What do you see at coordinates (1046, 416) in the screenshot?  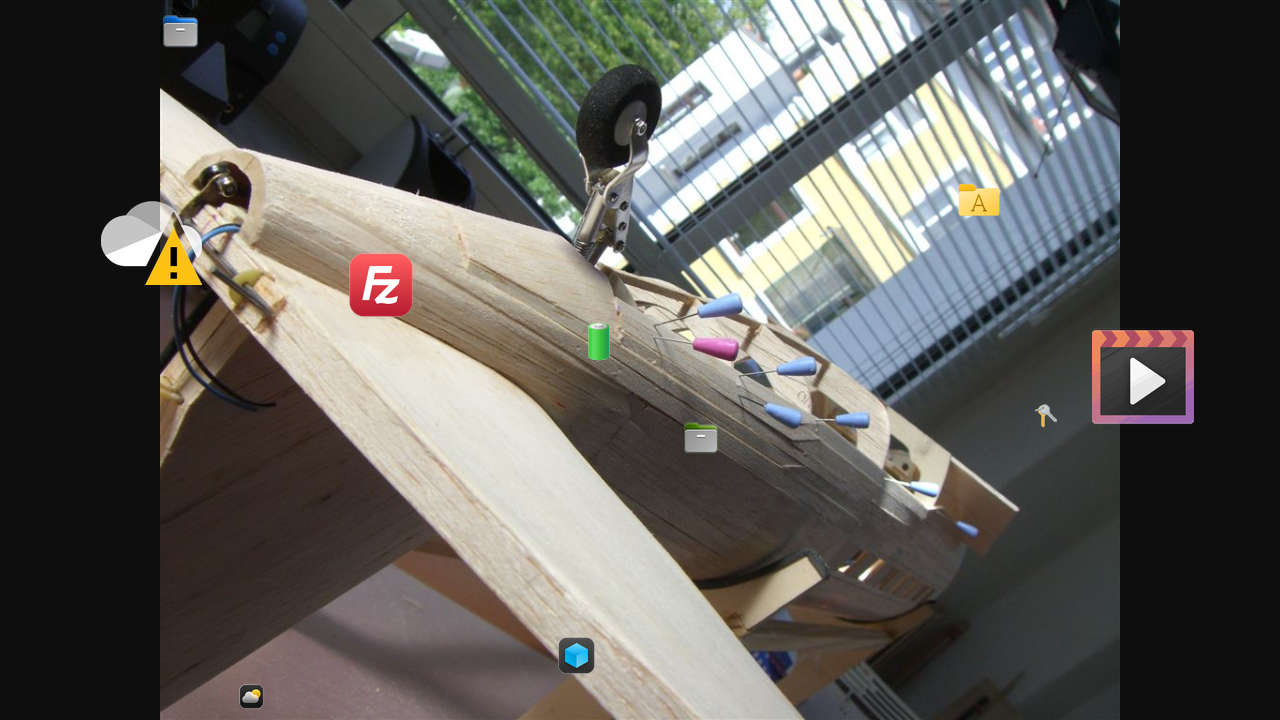 I see `access security credentials or passwords` at bounding box center [1046, 416].